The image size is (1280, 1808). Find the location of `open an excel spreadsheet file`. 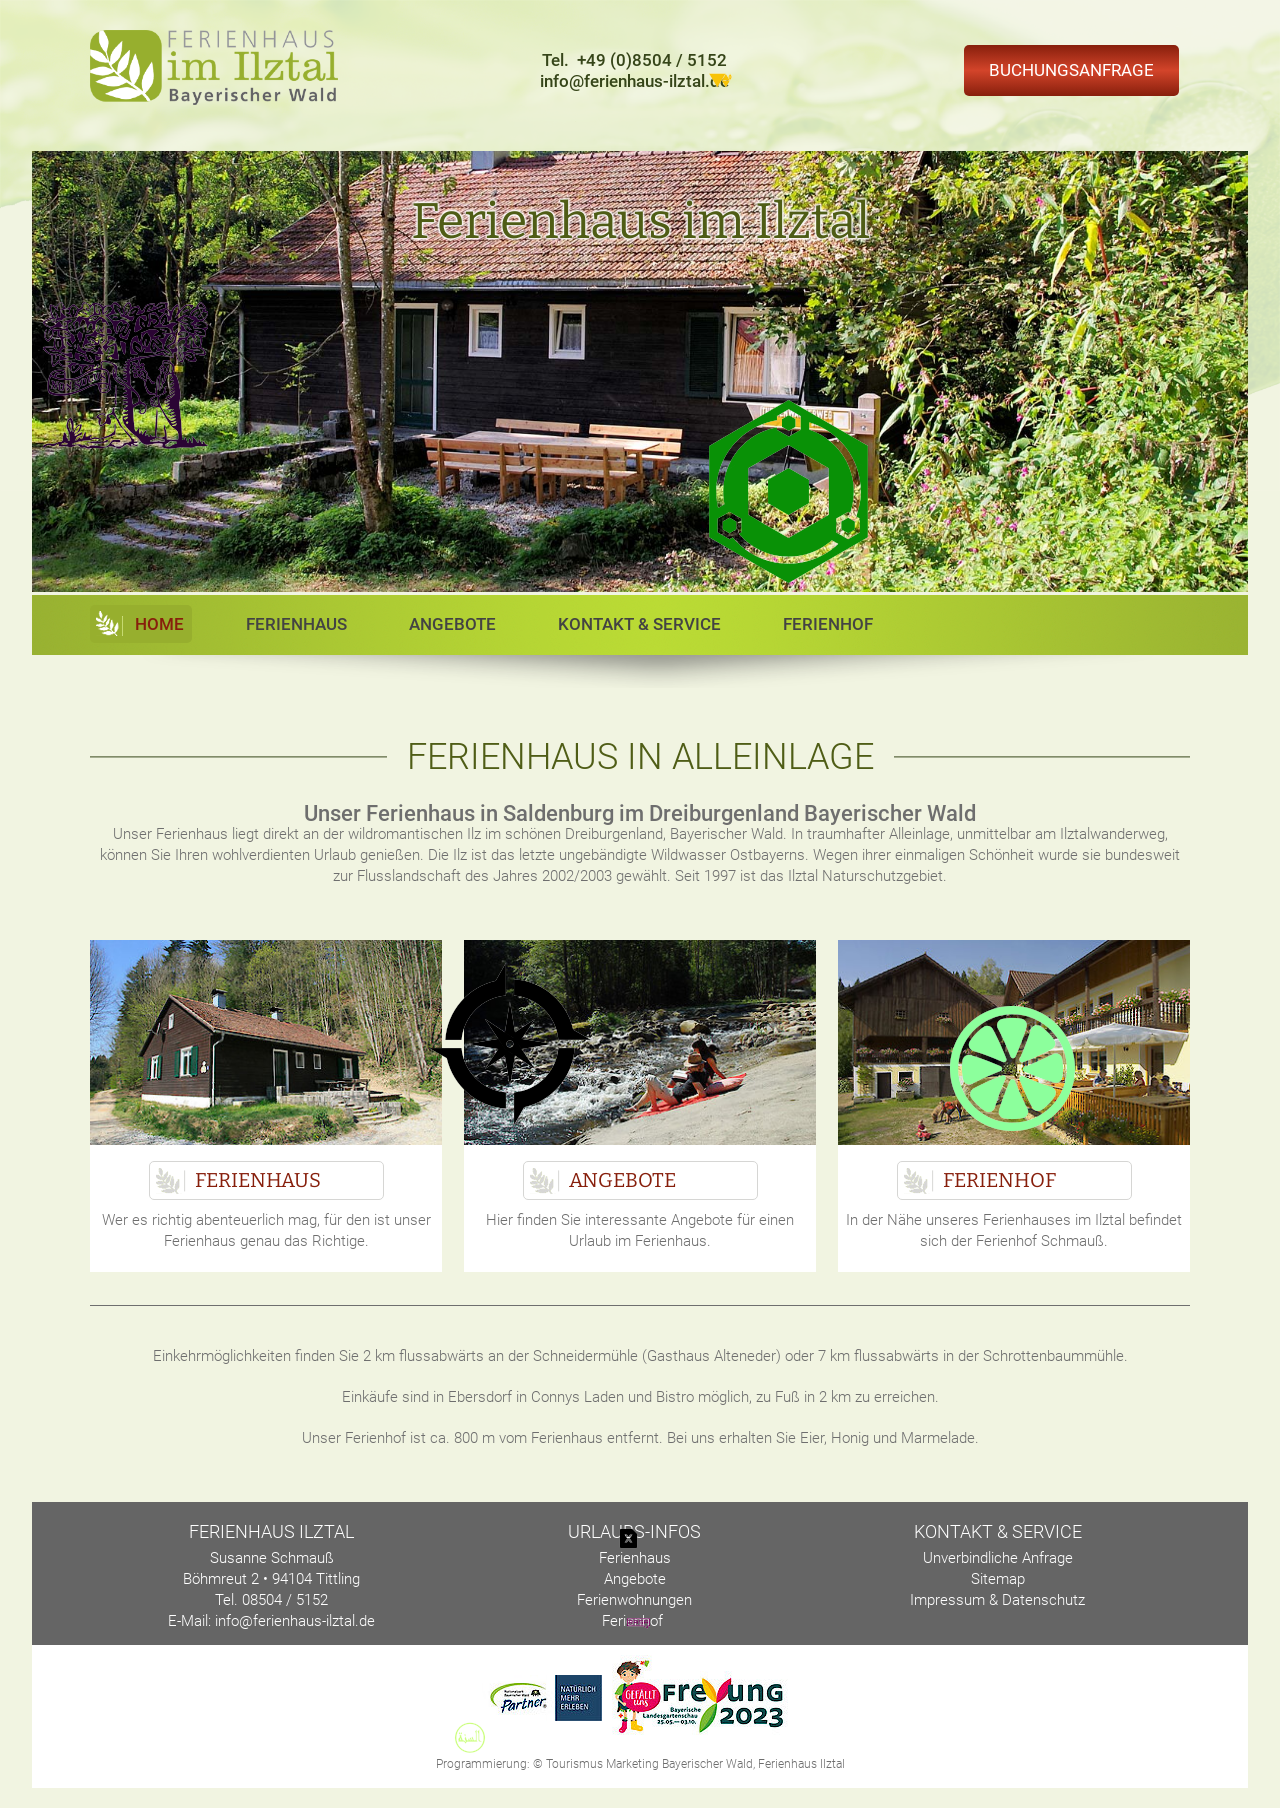

open an excel spreadsheet file is located at coordinates (628, 1538).